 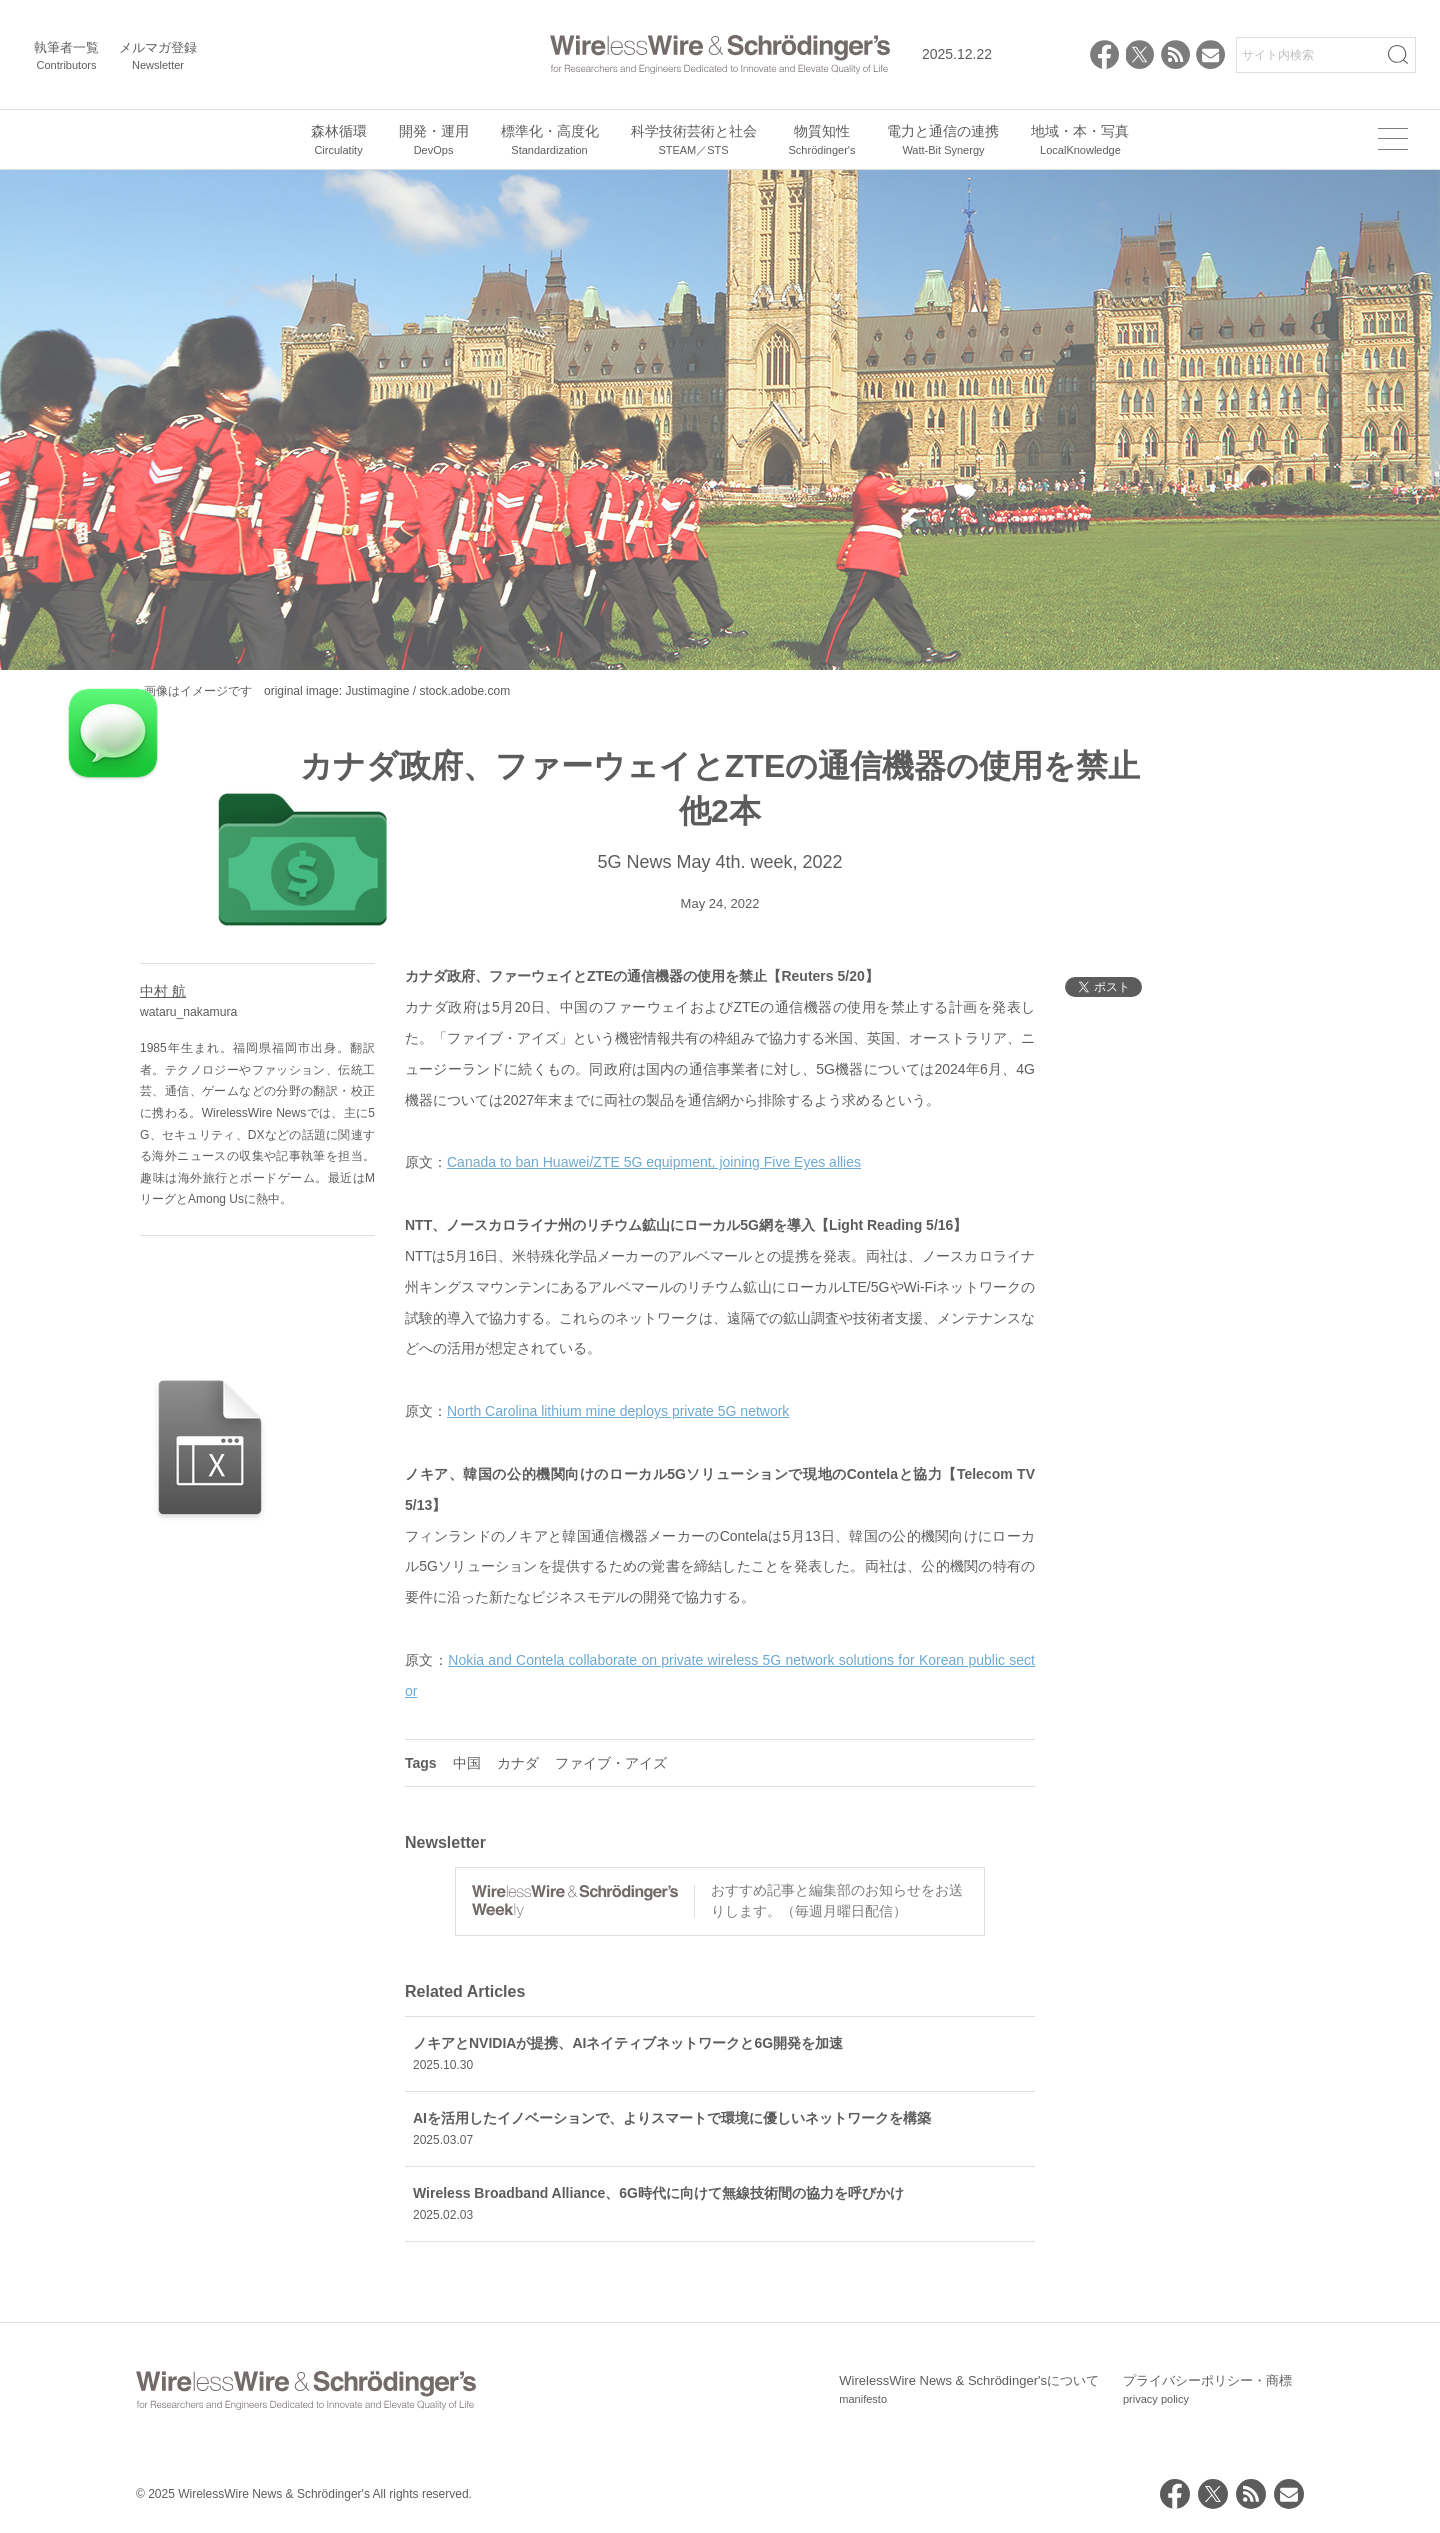 What do you see at coordinates (113, 733) in the screenshot?
I see `share content via messages` at bounding box center [113, 733].